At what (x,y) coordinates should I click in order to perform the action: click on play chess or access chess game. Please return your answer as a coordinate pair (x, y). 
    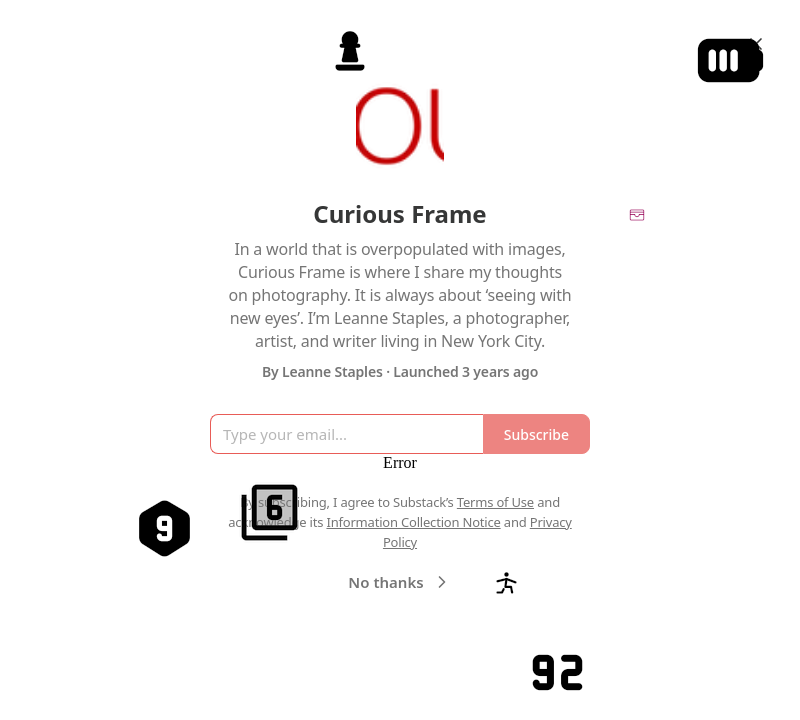
    Looking at the image, I should click on (350, 52).